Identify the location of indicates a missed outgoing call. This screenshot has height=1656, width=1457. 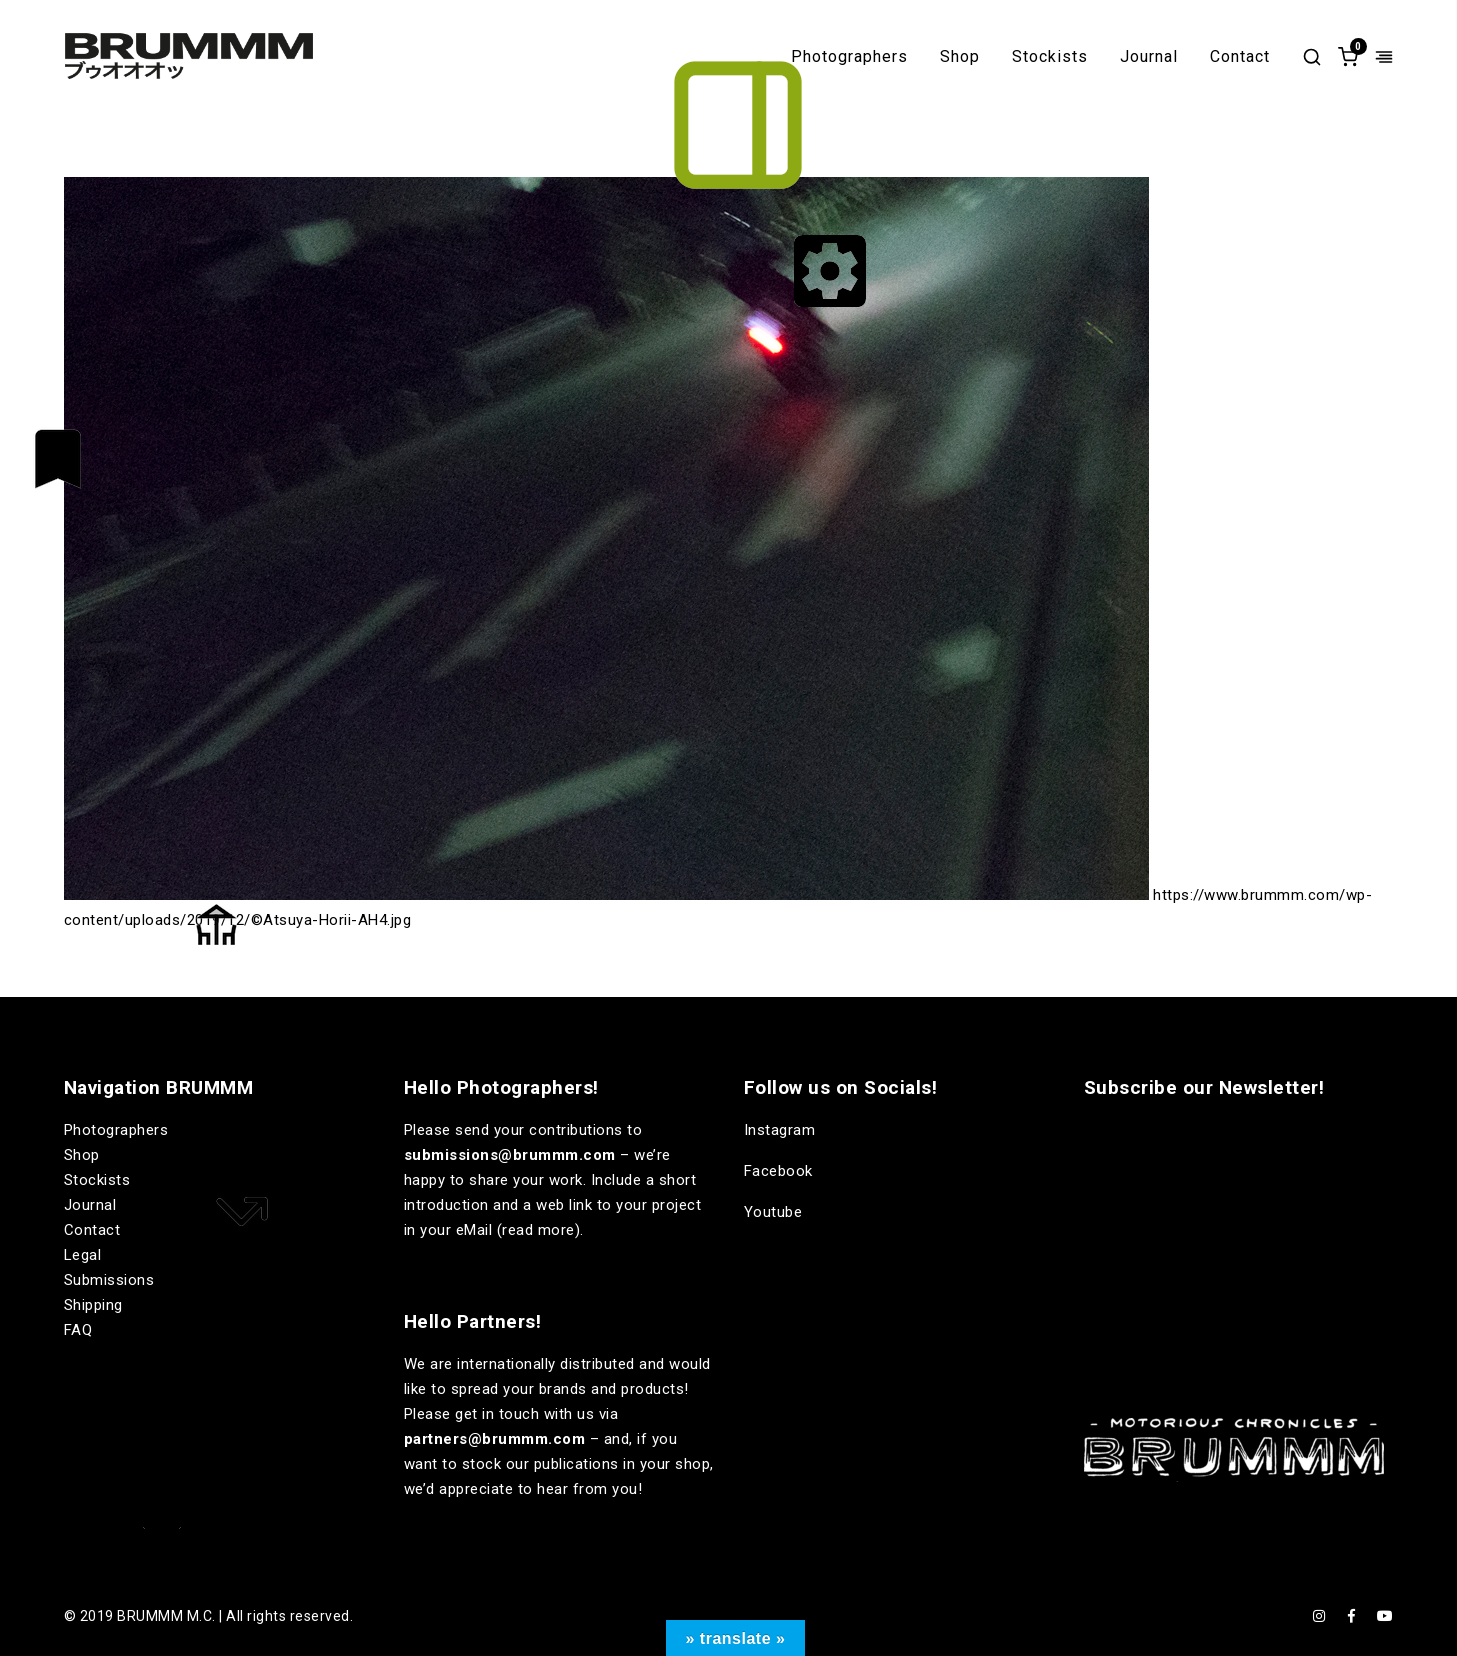
(241, 1211).